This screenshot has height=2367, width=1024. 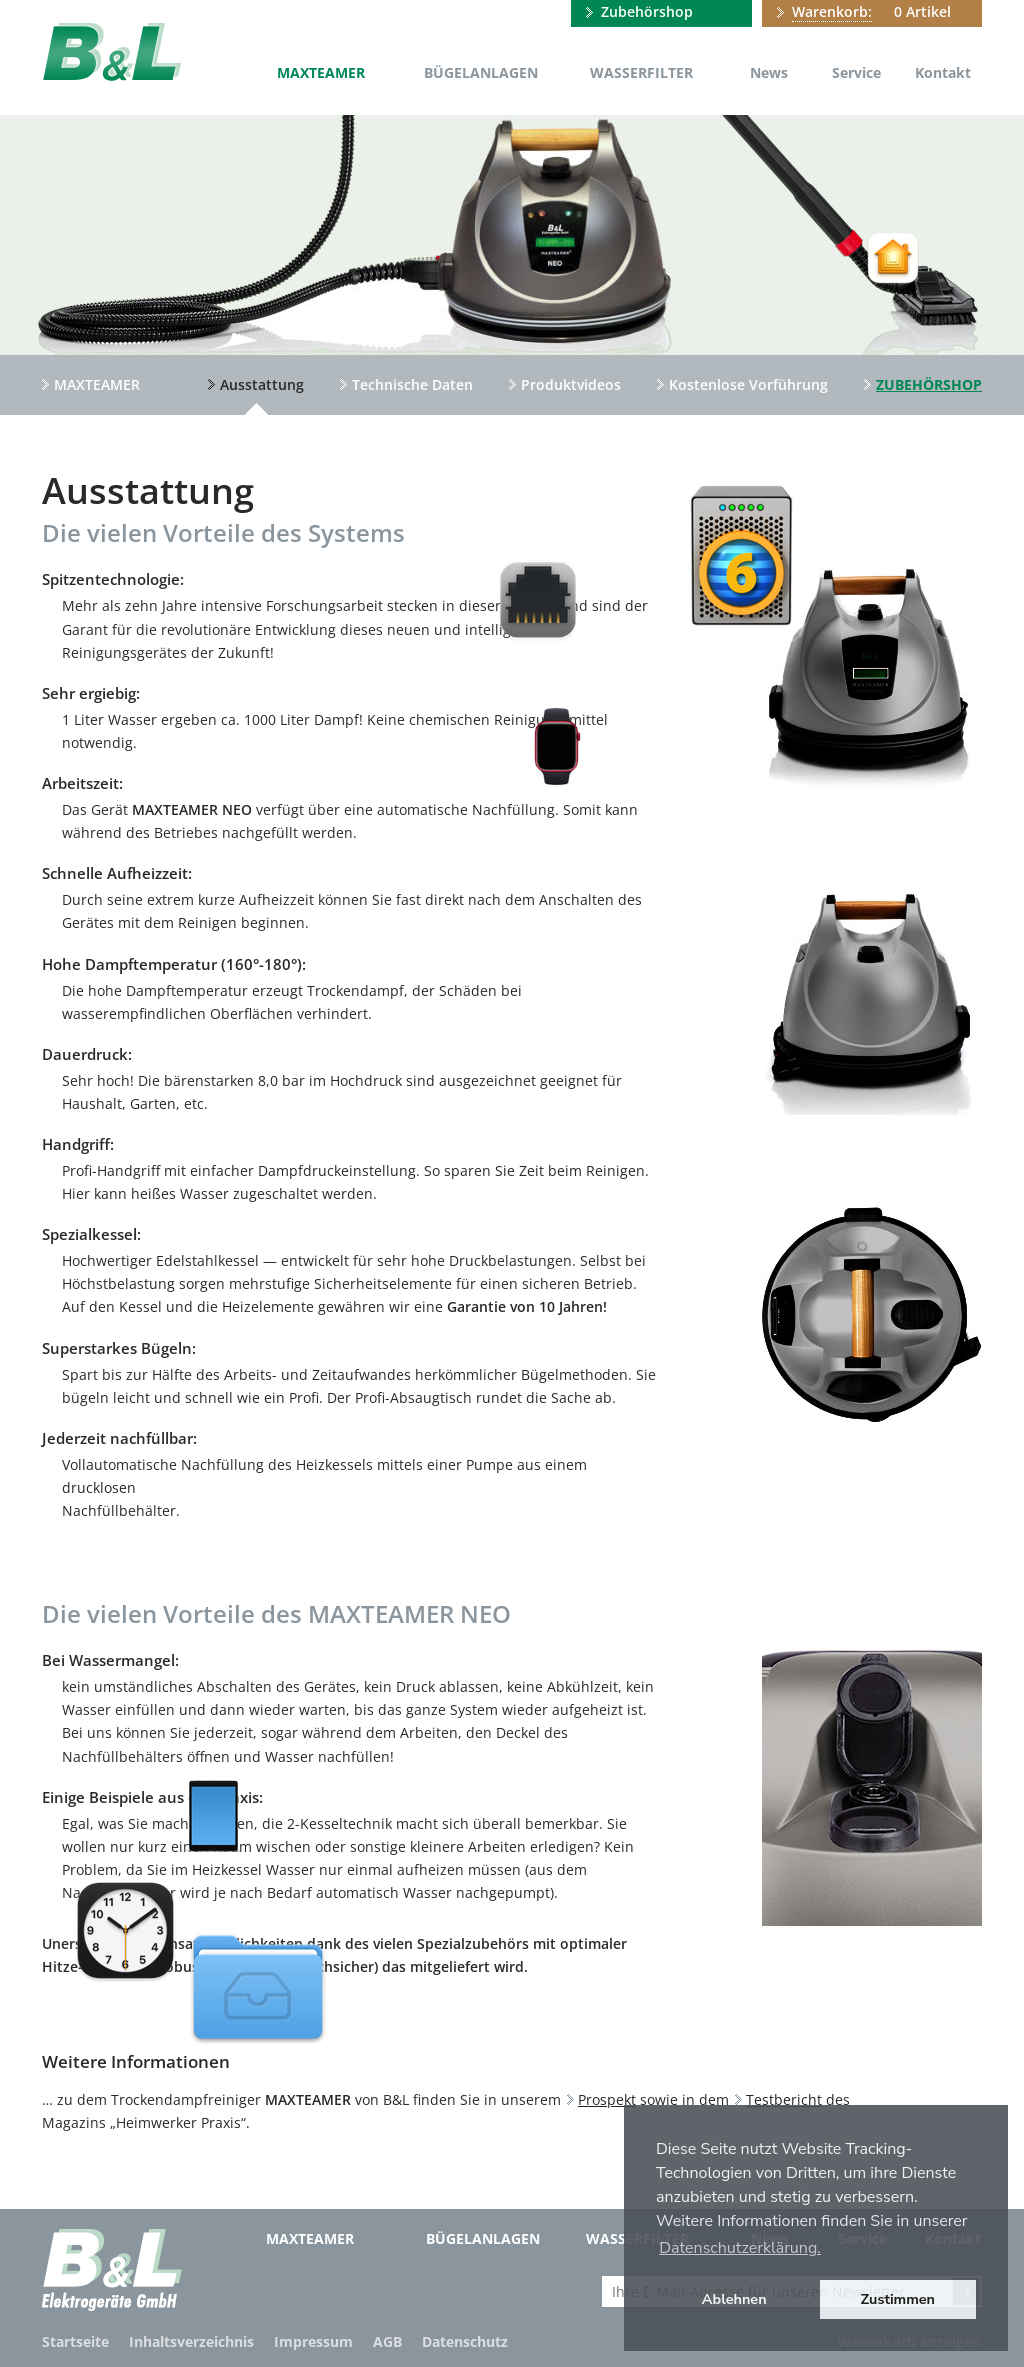 What do you see at coordinates (538, 600) in the screenshot?
I see `indicates an RJ11 telephone/DSL network port` at bounding box center [538, 600].